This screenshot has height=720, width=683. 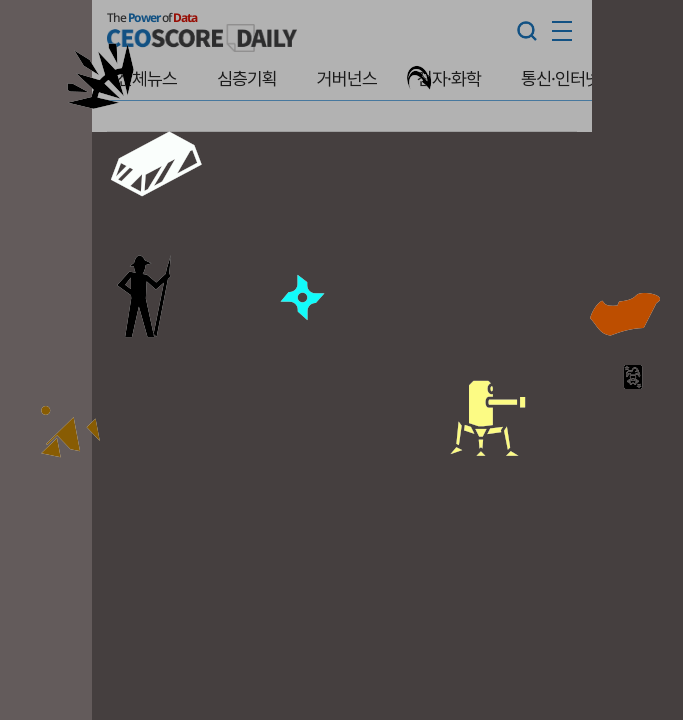 What do you see at coordinates (489, 417) in the screenshot?
I see `deploy a walking turret unit` at bounding box center [489, 417].